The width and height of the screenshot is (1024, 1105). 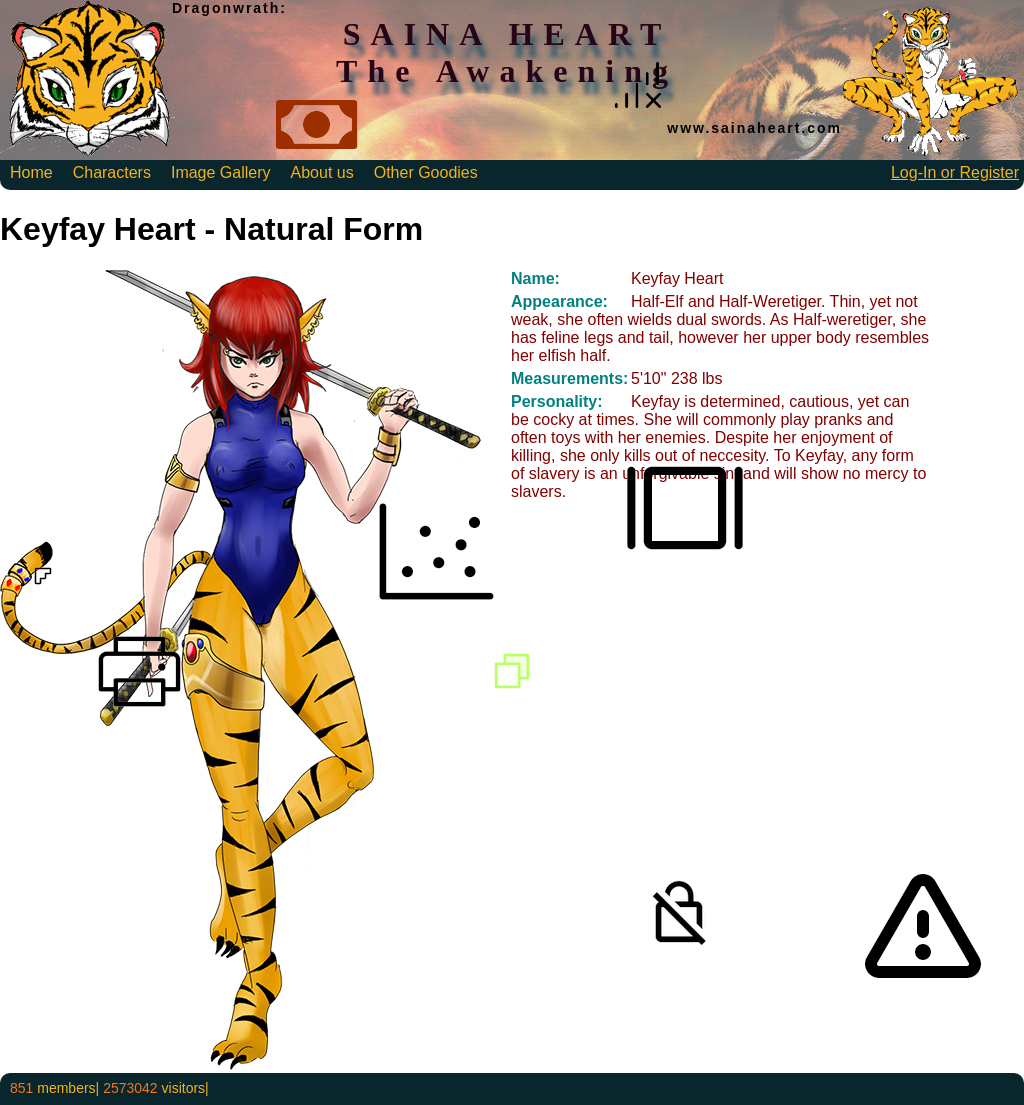 I want to click on no cellular signal available, so click(x=639, y=88).